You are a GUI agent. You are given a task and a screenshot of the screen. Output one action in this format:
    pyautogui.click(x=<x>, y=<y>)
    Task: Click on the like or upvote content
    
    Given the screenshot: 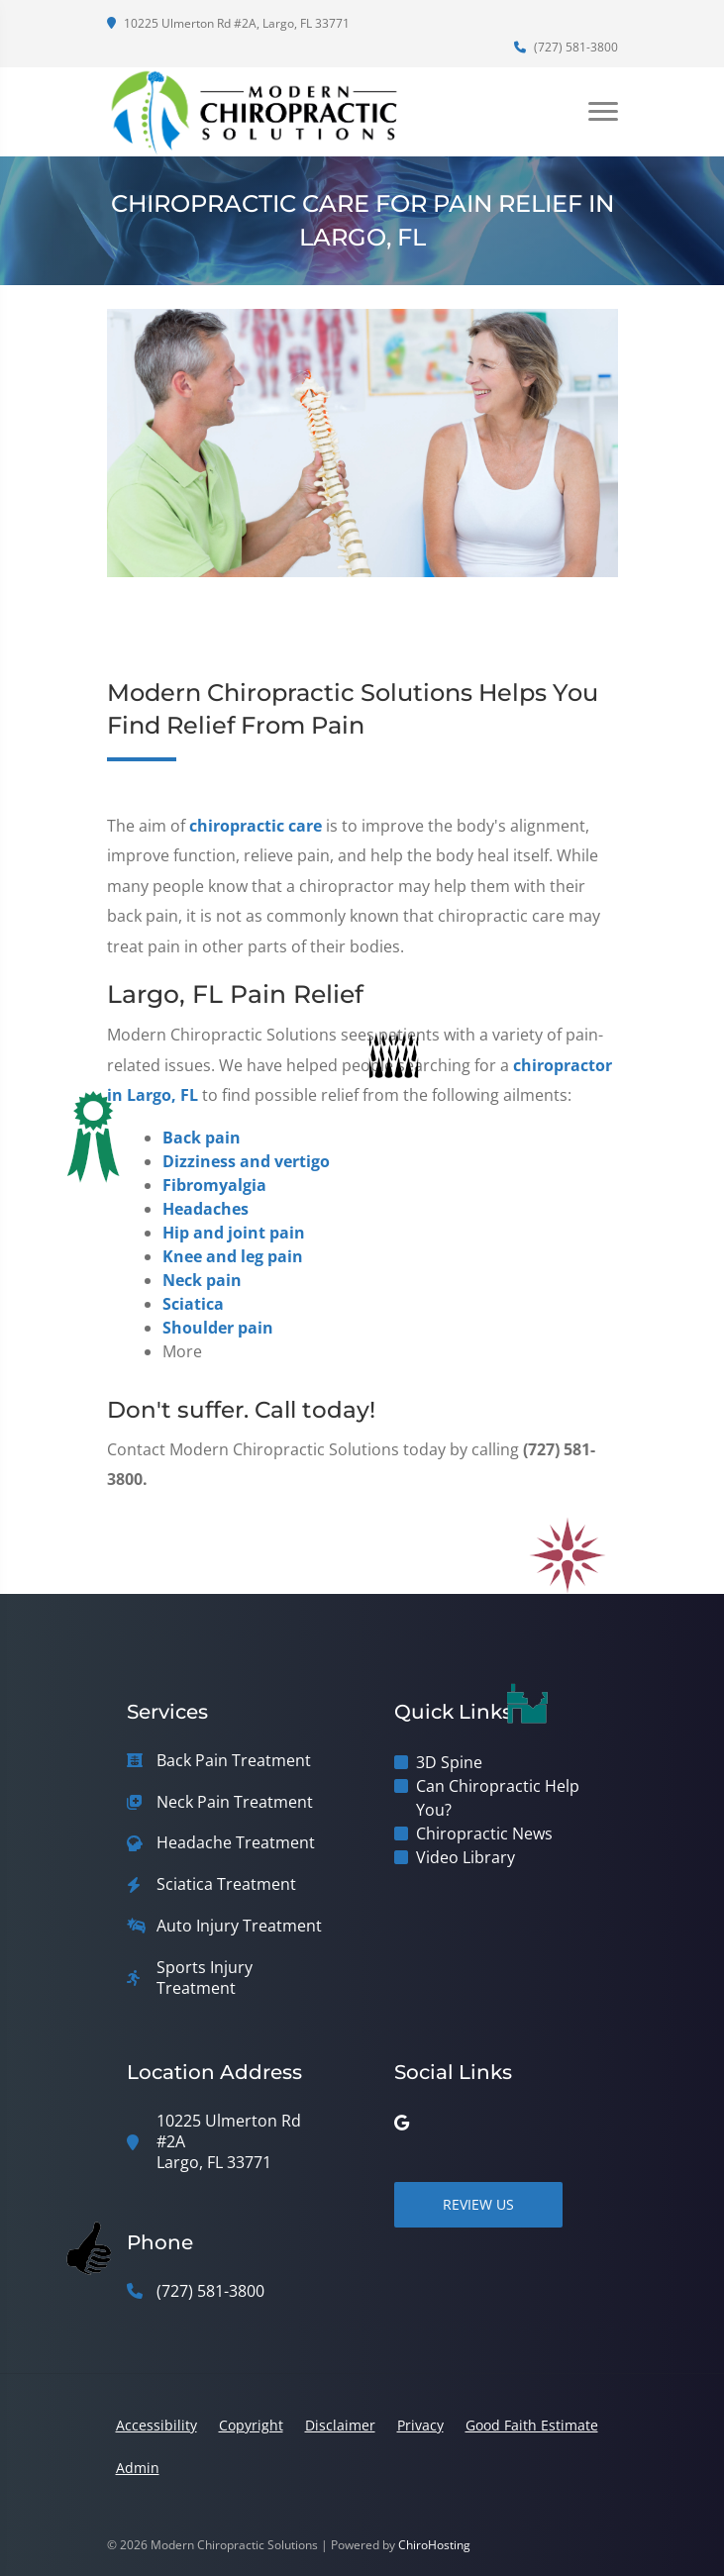 What is the action you would take?
    pyautogui.click(x=90, y=2248)
    